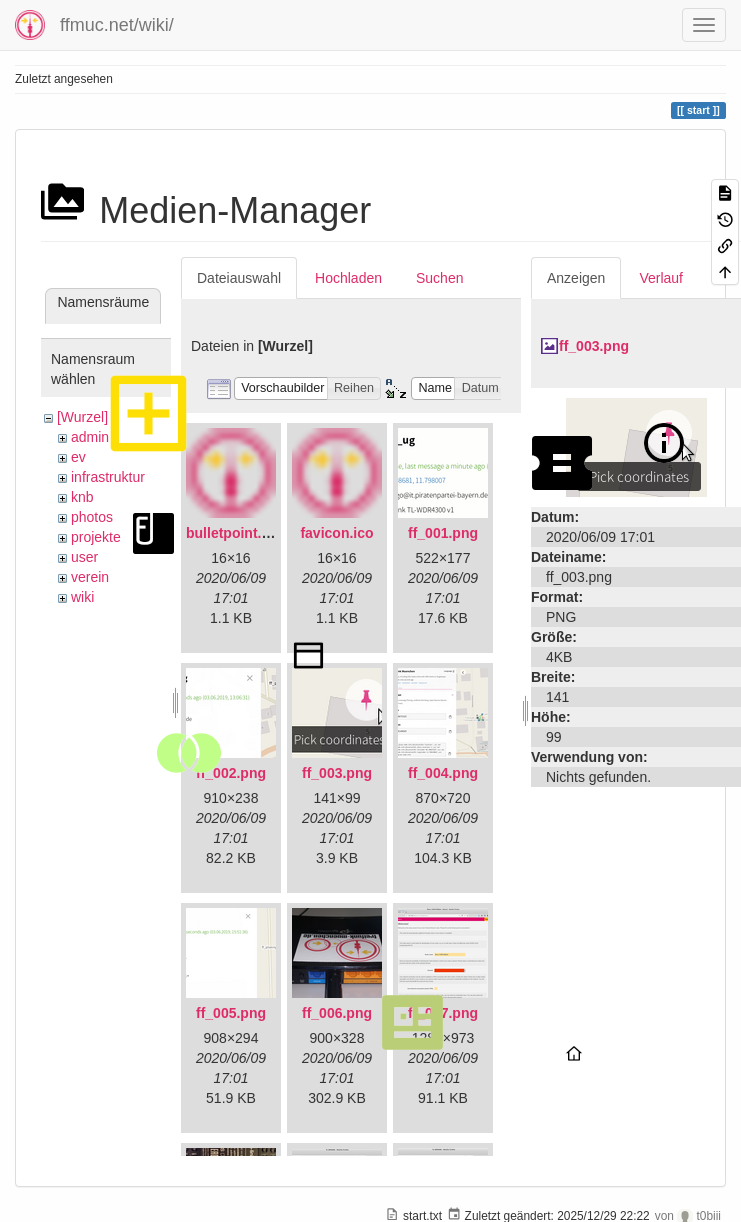 The height and width of the screenshot is (1222, 741). I want to click on view available coupons or discounts, so click(562, 463).